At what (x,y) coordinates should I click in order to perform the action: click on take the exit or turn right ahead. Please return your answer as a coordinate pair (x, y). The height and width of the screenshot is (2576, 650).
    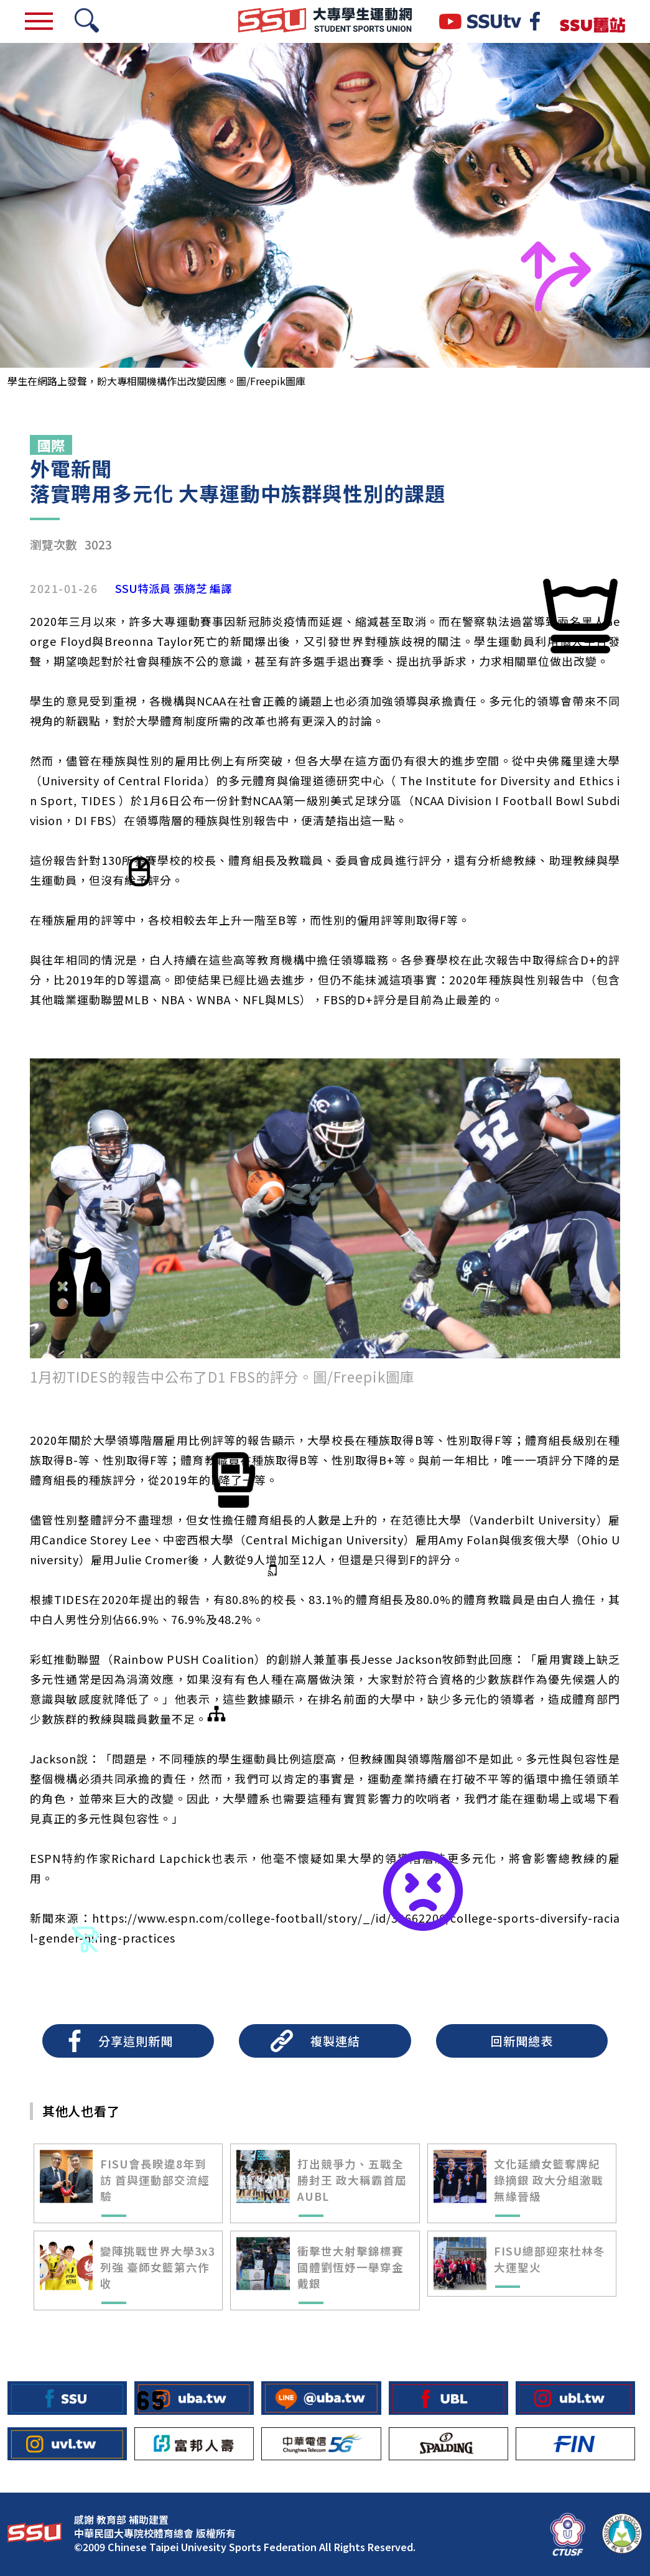
    Looking at the image, I should click on (555, 276).